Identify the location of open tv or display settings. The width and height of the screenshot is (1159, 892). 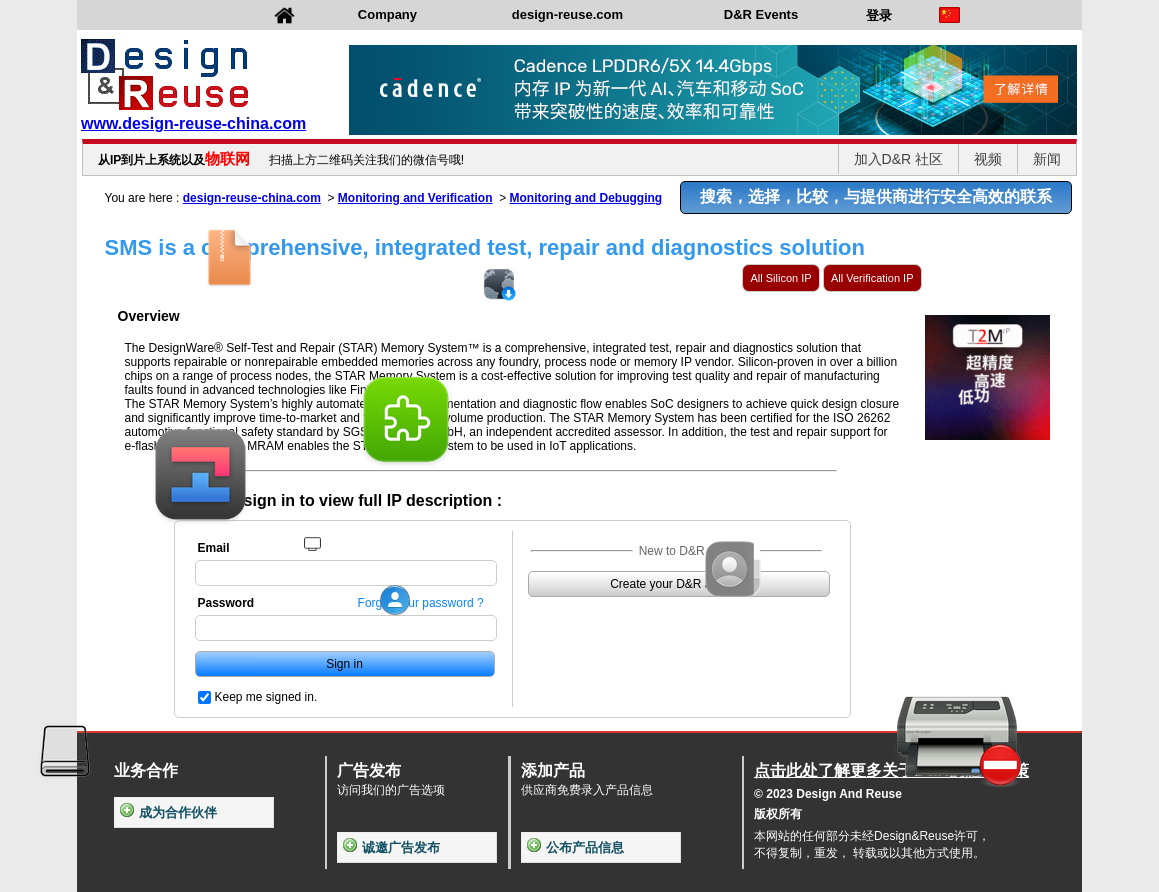
(312, 543).